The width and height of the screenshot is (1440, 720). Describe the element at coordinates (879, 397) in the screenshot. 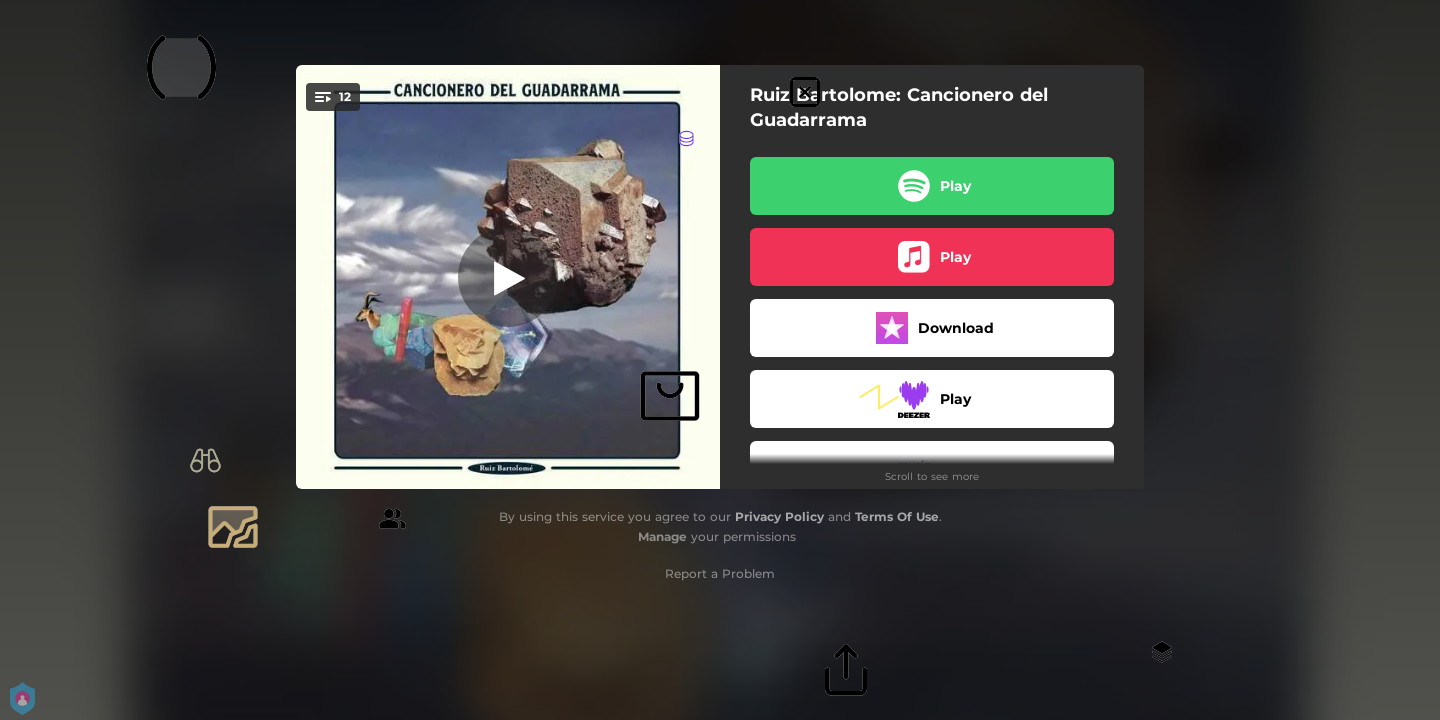

I see `select sawtooth waveform in audio synthesizer` at that location.